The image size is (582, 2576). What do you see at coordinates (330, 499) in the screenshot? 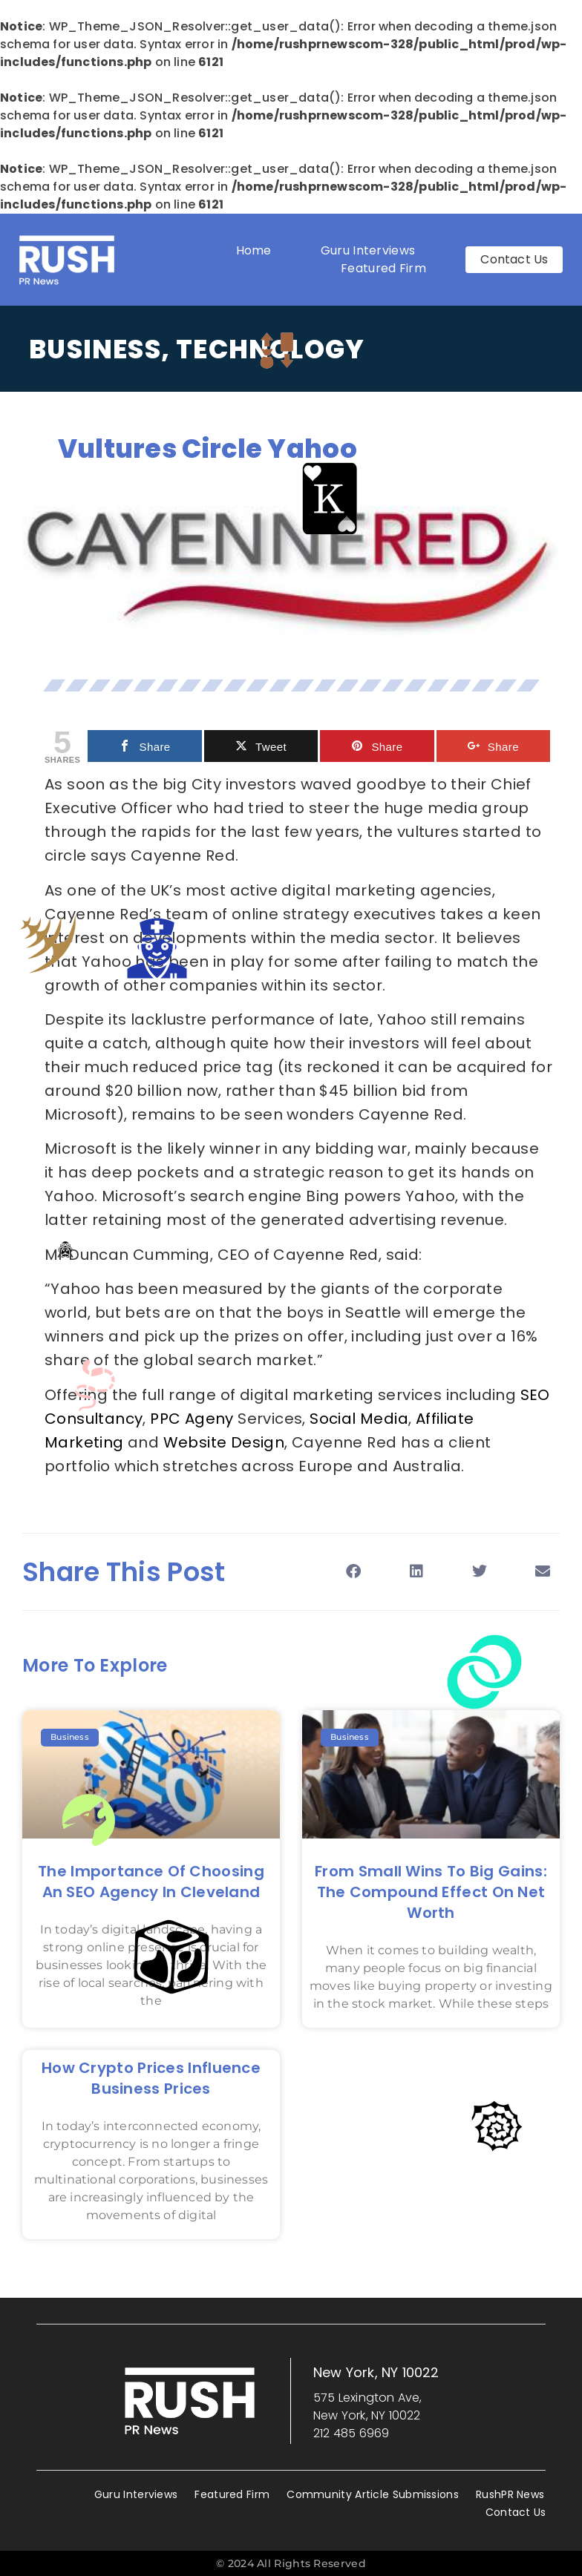
I see `king of hearts playing card` at bounding box center [330, 499].